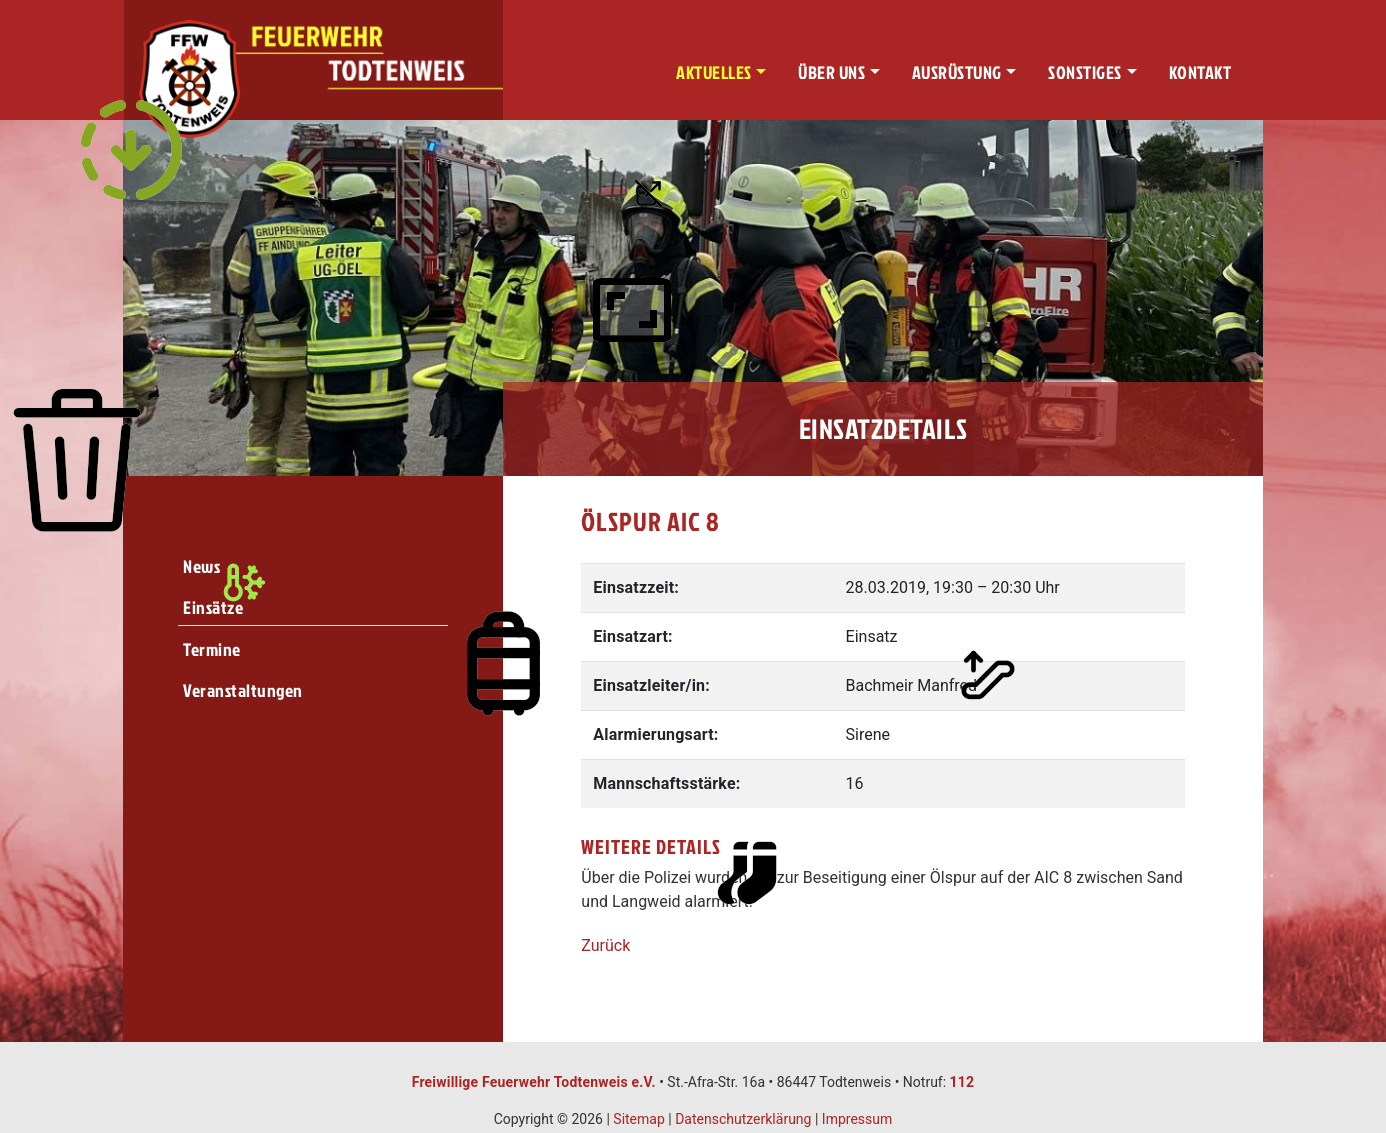 Image resolution: width=1386 pixels, height=1133 pixels. What do you see at coordinates (77, 465) in the screenshot?
I see `delete selected item` at bounding box center [77, 465].